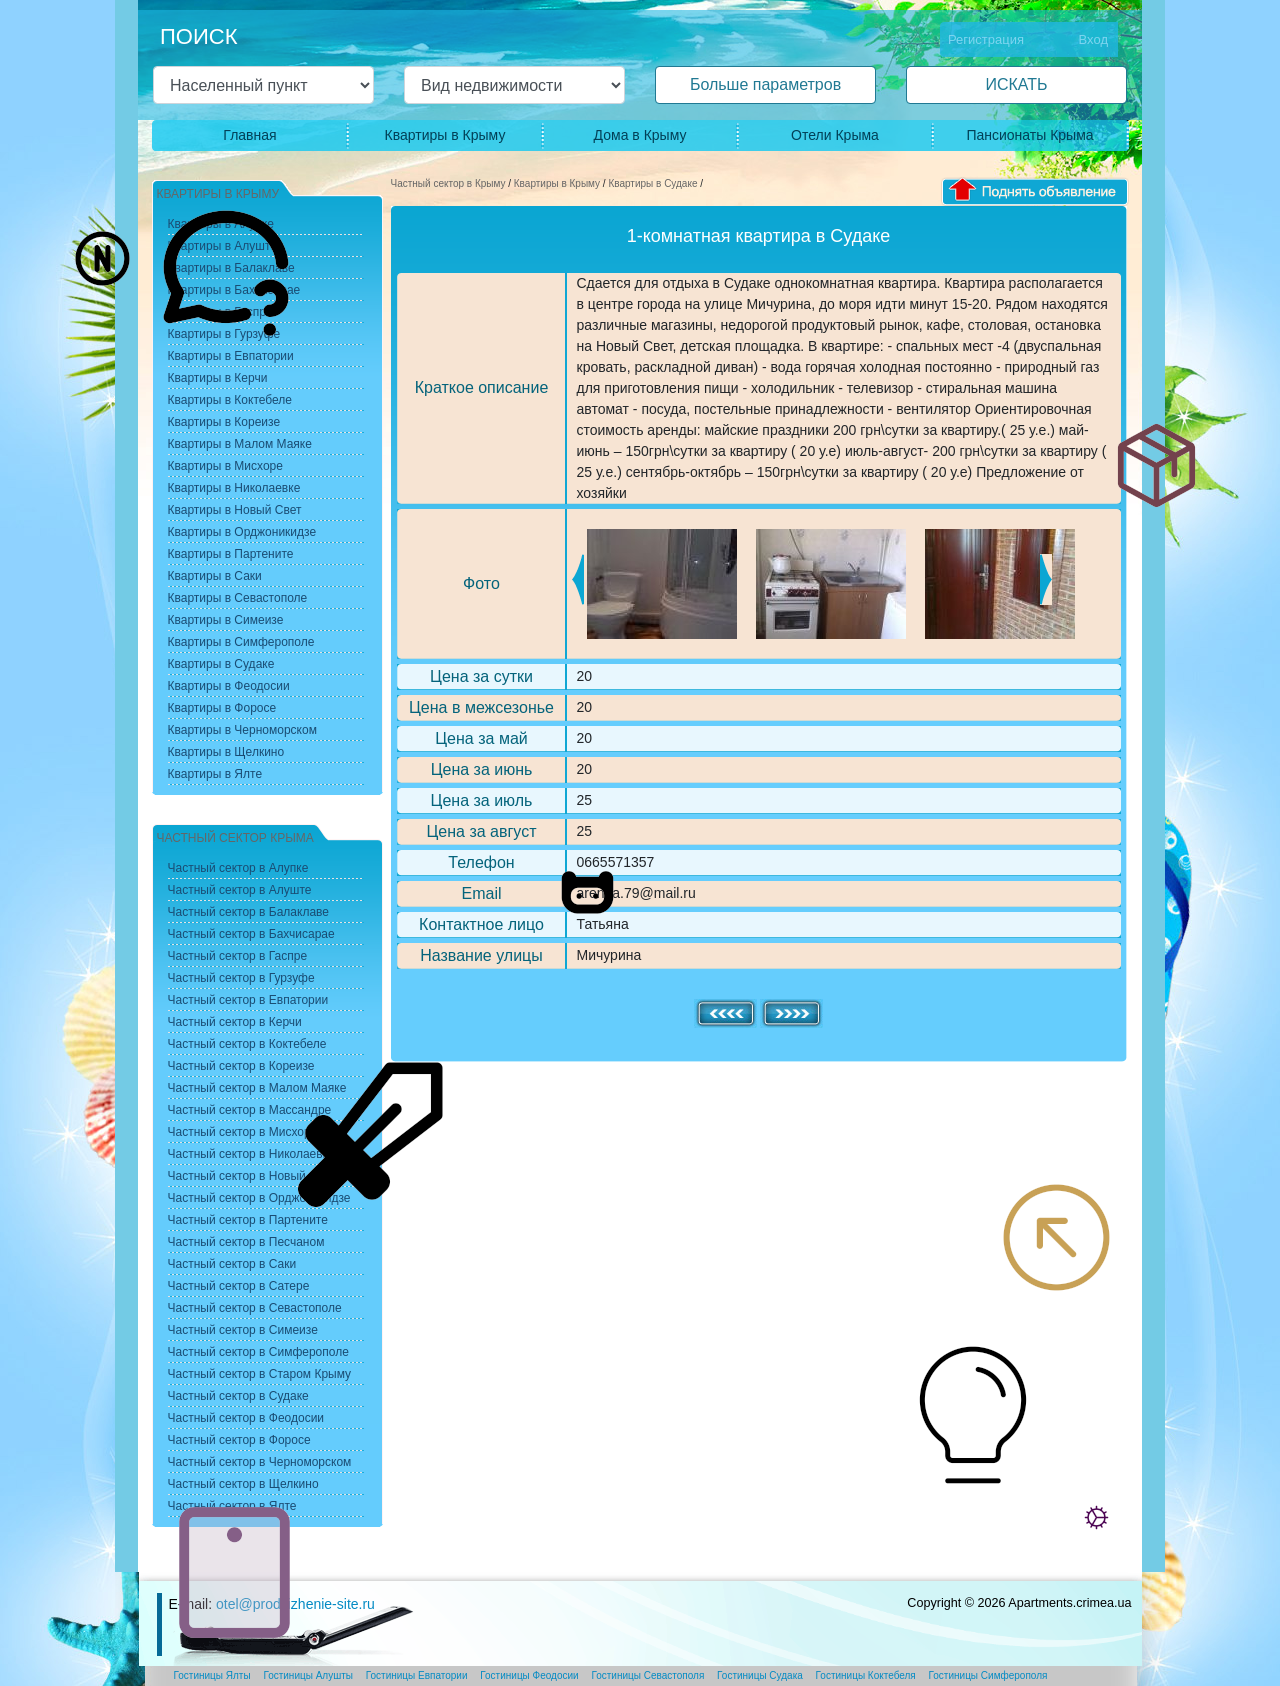  What do you see at coordinates (102, 258) in the screenshot?
I see `indicates a north direction marker on a map or compass` at bounding box center [102, 258].